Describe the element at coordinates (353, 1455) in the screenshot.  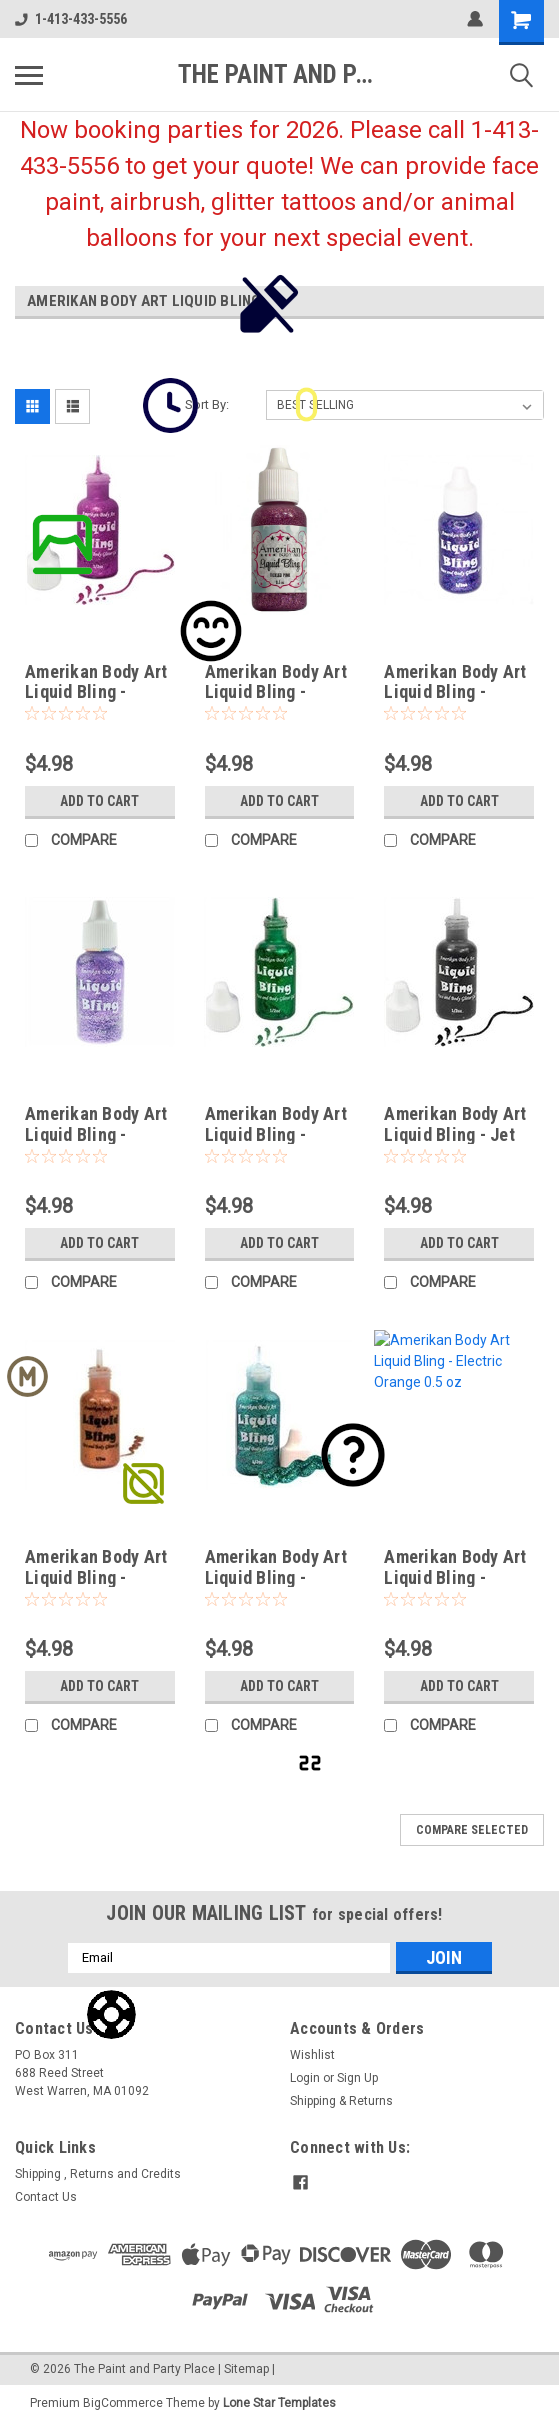
I see `access help or support information` at that location.